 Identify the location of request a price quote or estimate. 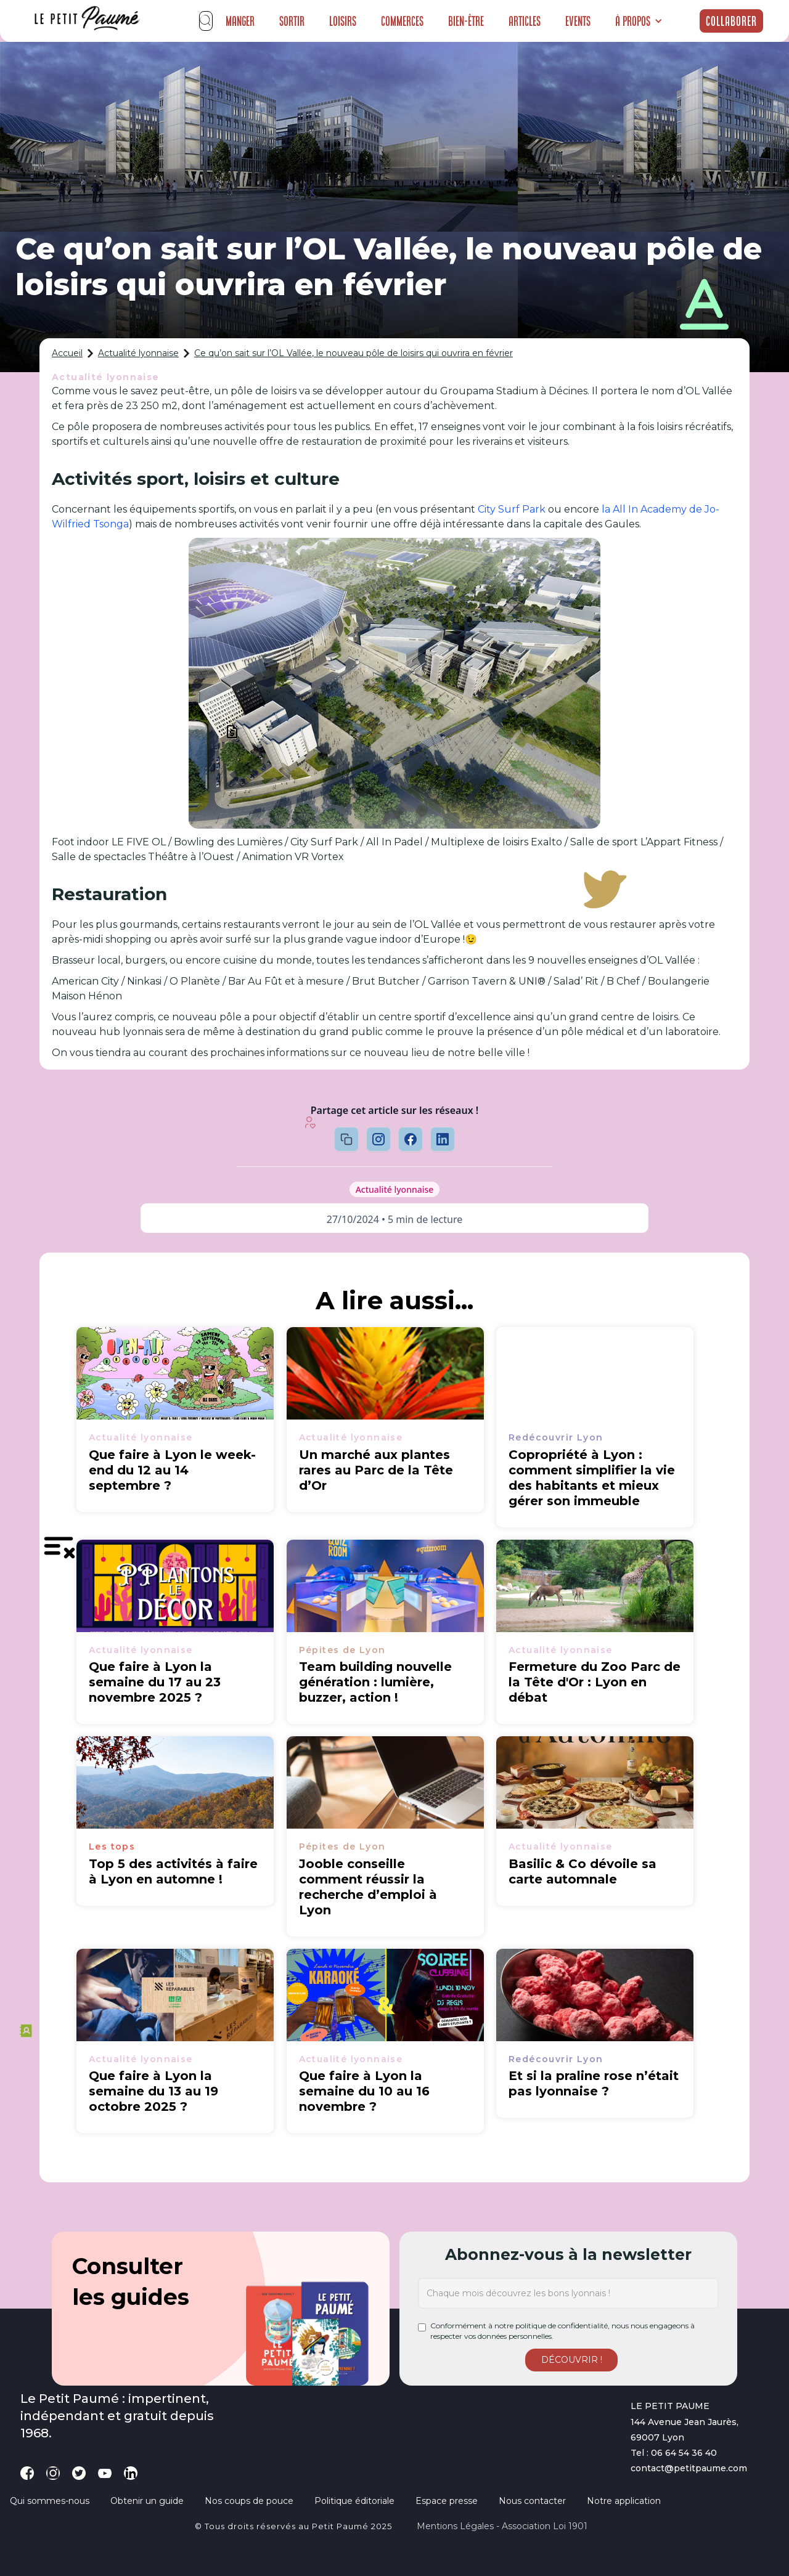
(232, 731).